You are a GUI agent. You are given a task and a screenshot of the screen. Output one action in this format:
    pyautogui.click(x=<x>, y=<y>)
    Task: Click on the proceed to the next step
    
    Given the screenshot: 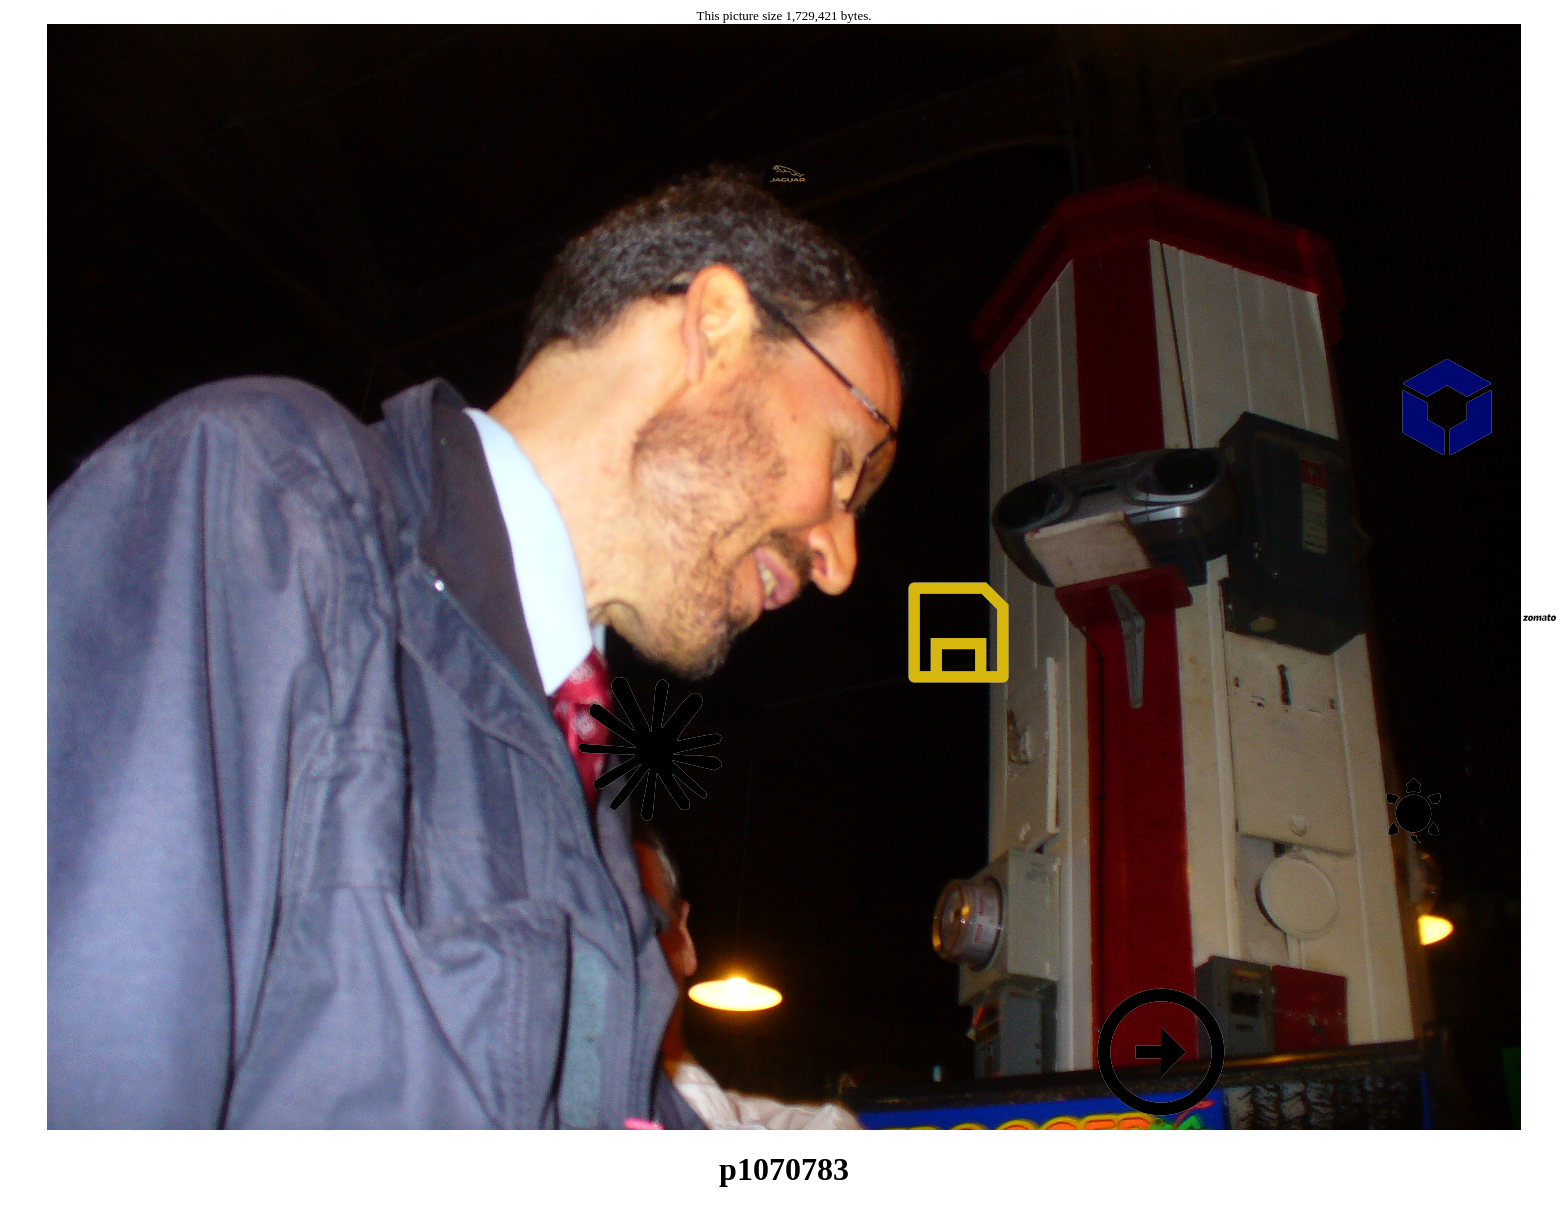 What is the action you would take?
    pyautogui.click(x=1161, y=1052)
    